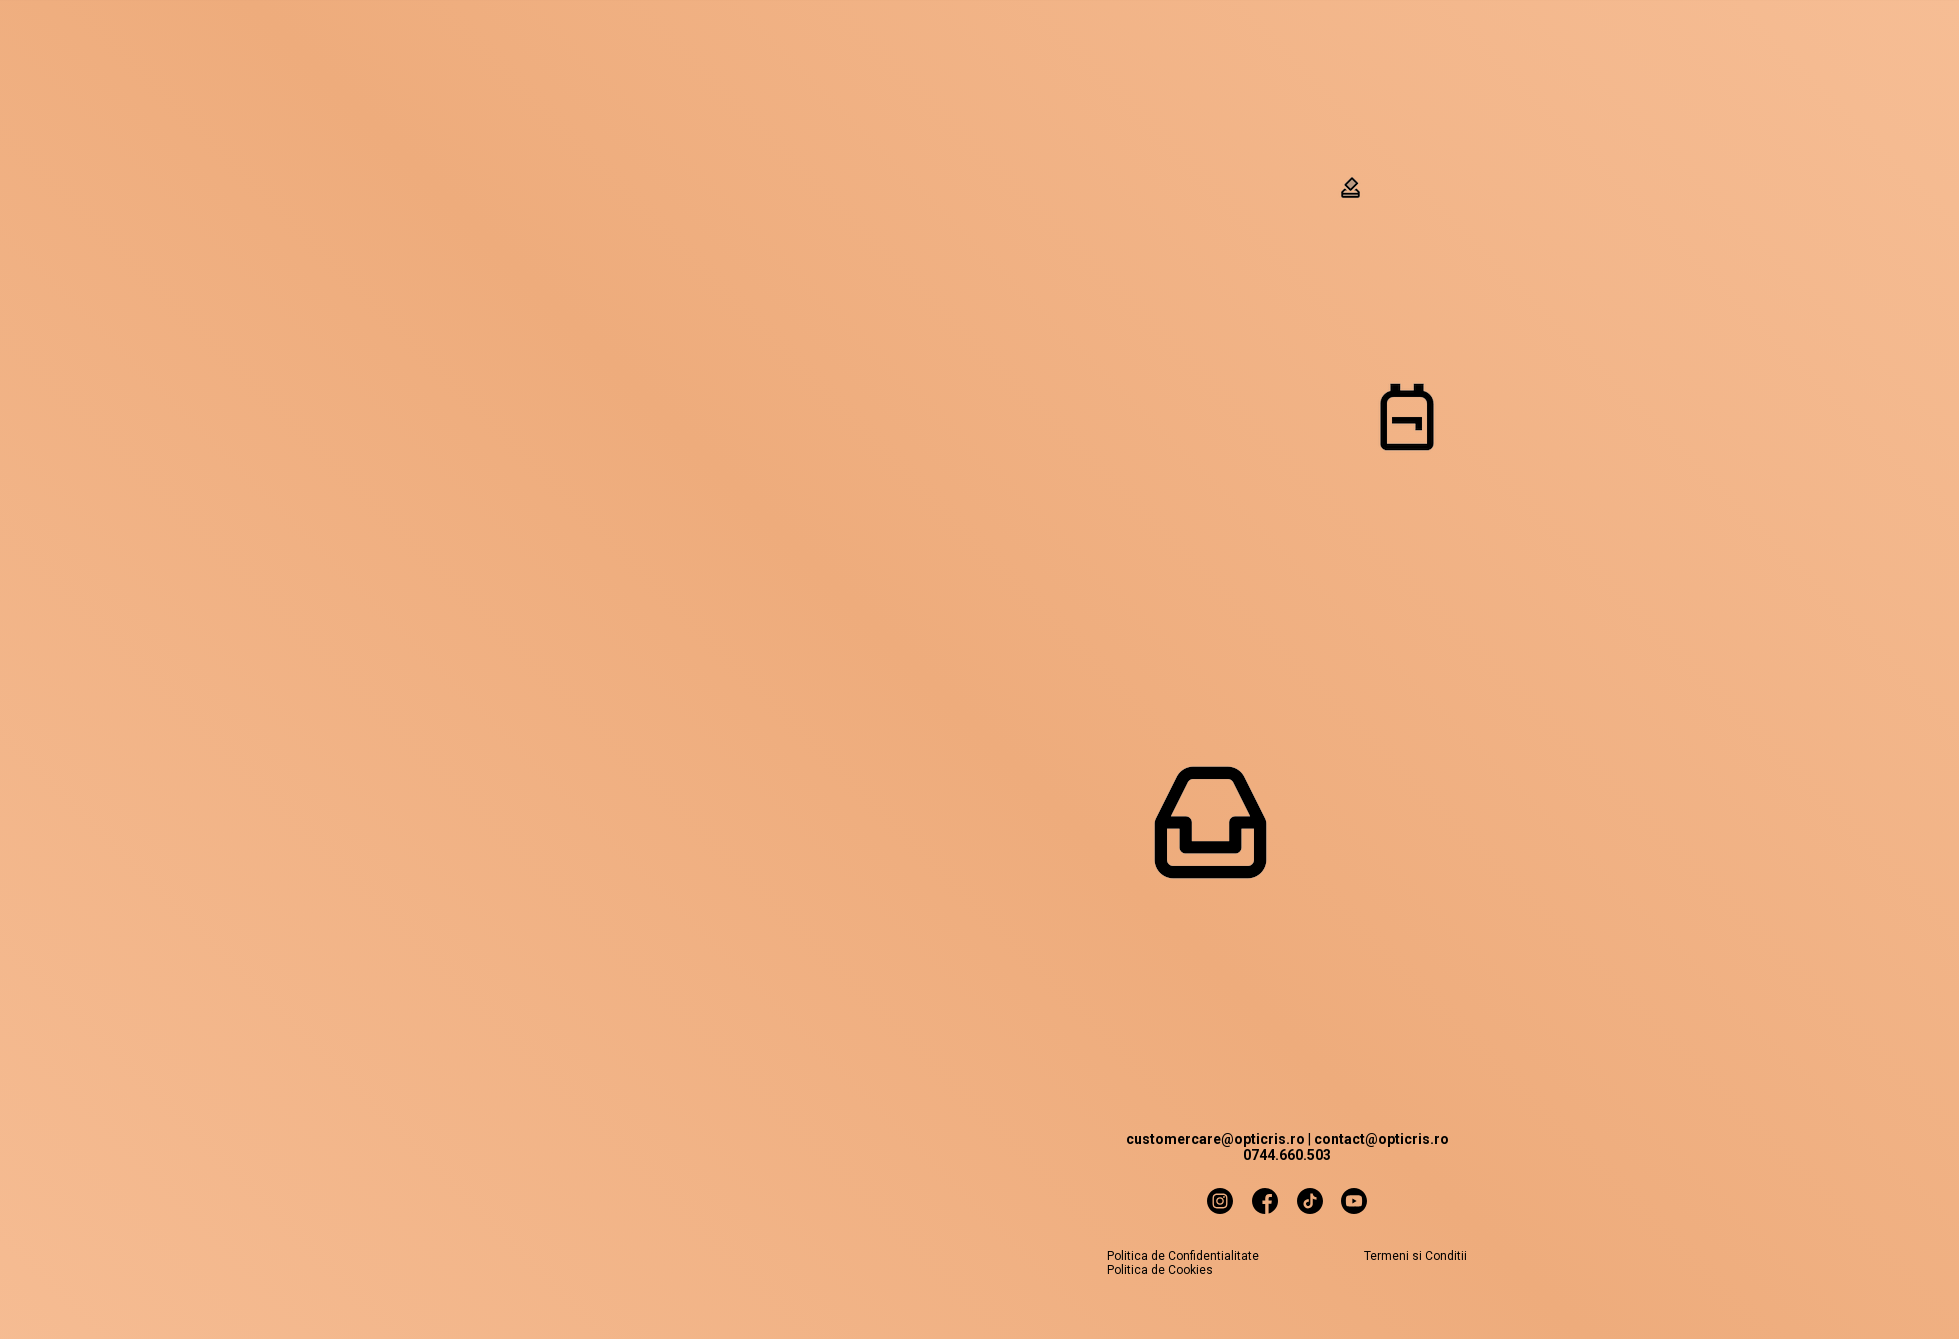  Describe the element at coordinates (1407, 417) in the screenshot. I see `access your backpack or inventory` at that location.